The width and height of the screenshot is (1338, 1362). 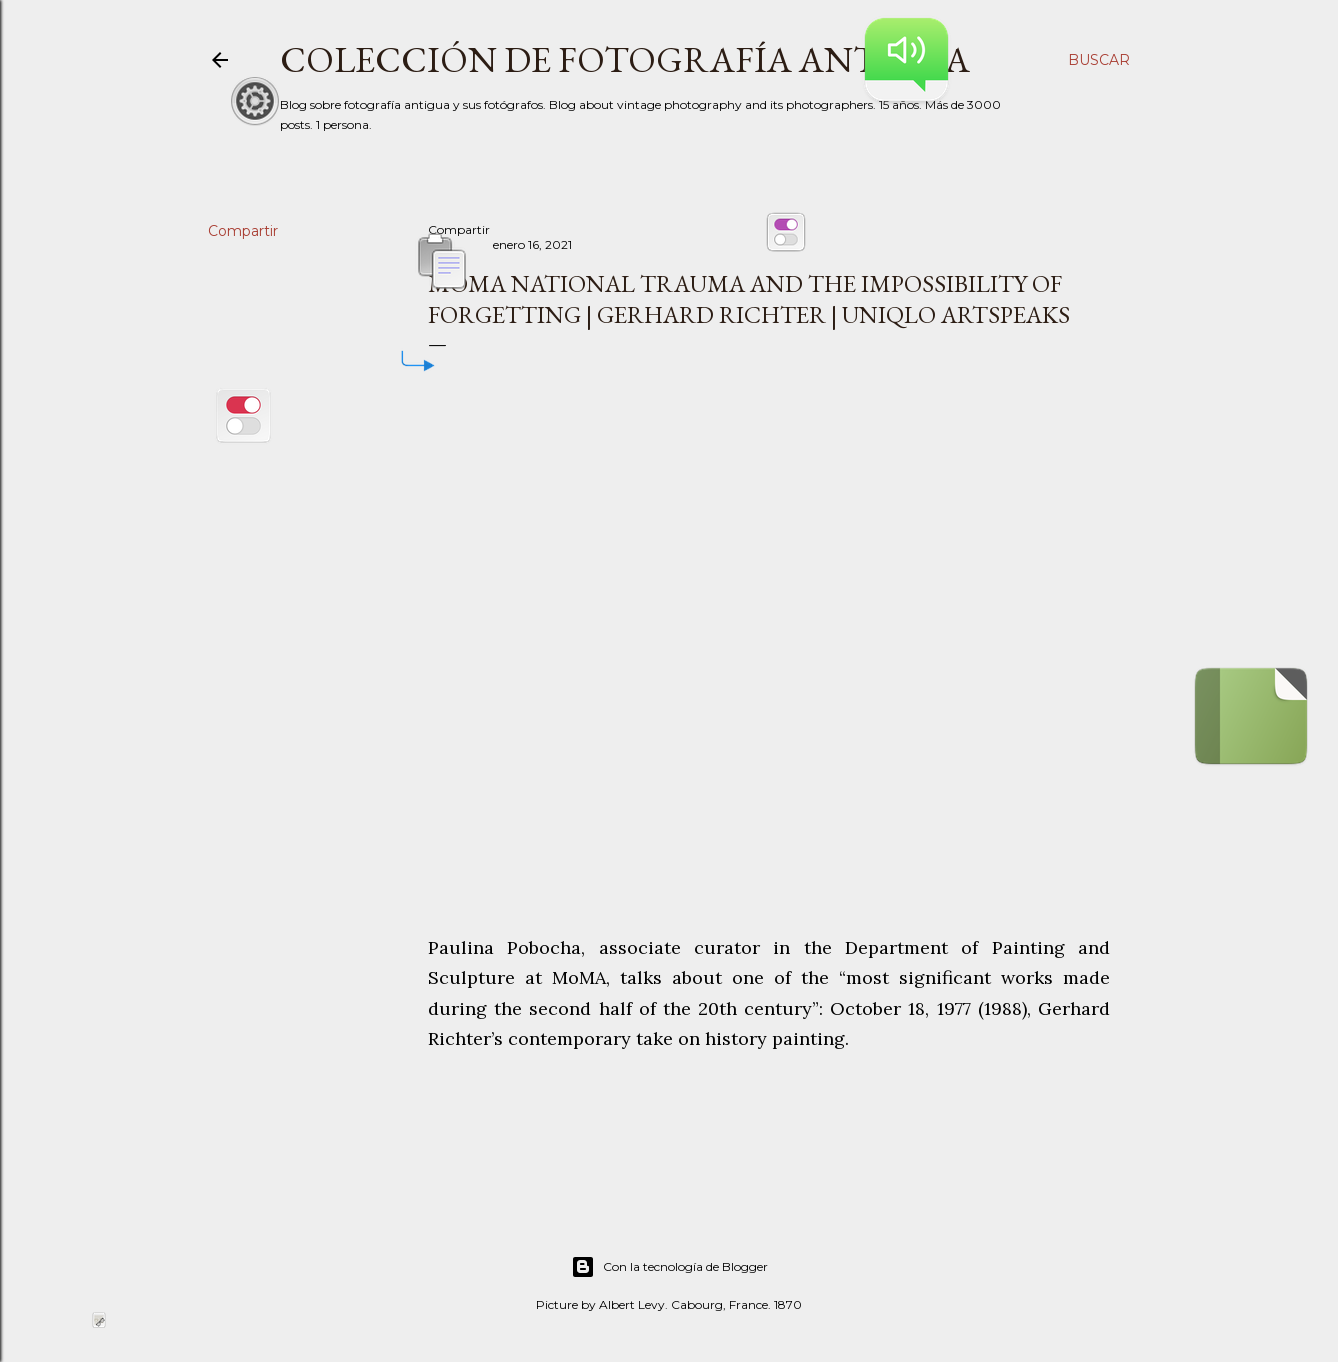 What do you see at coordinates (1251, 712) in the screenshot?
I see `customize desktop theme and appearance` at bounding box center [1251, 712].